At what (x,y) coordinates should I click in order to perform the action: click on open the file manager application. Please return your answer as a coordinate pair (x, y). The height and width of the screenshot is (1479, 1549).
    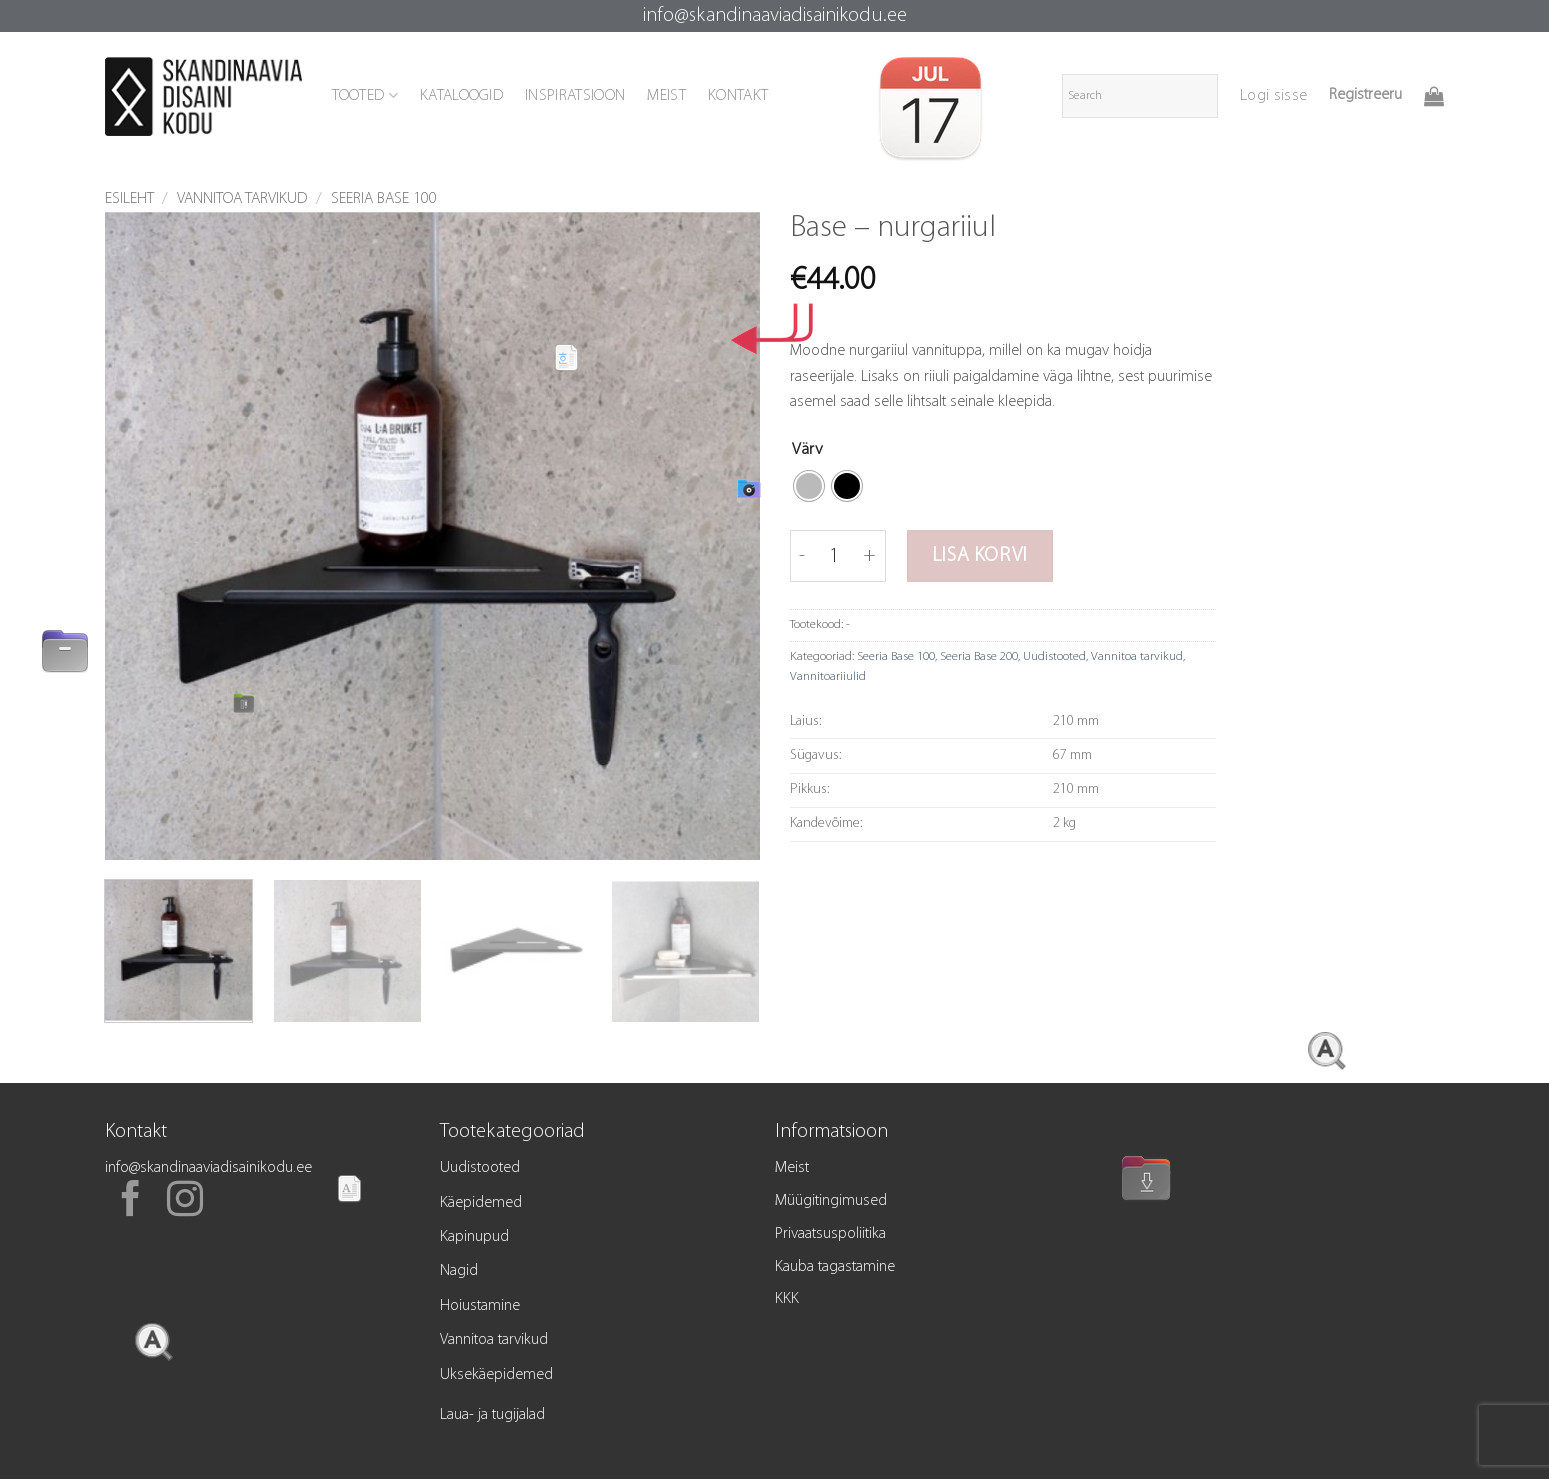
    Looking at the image, I should click on (65, 651).